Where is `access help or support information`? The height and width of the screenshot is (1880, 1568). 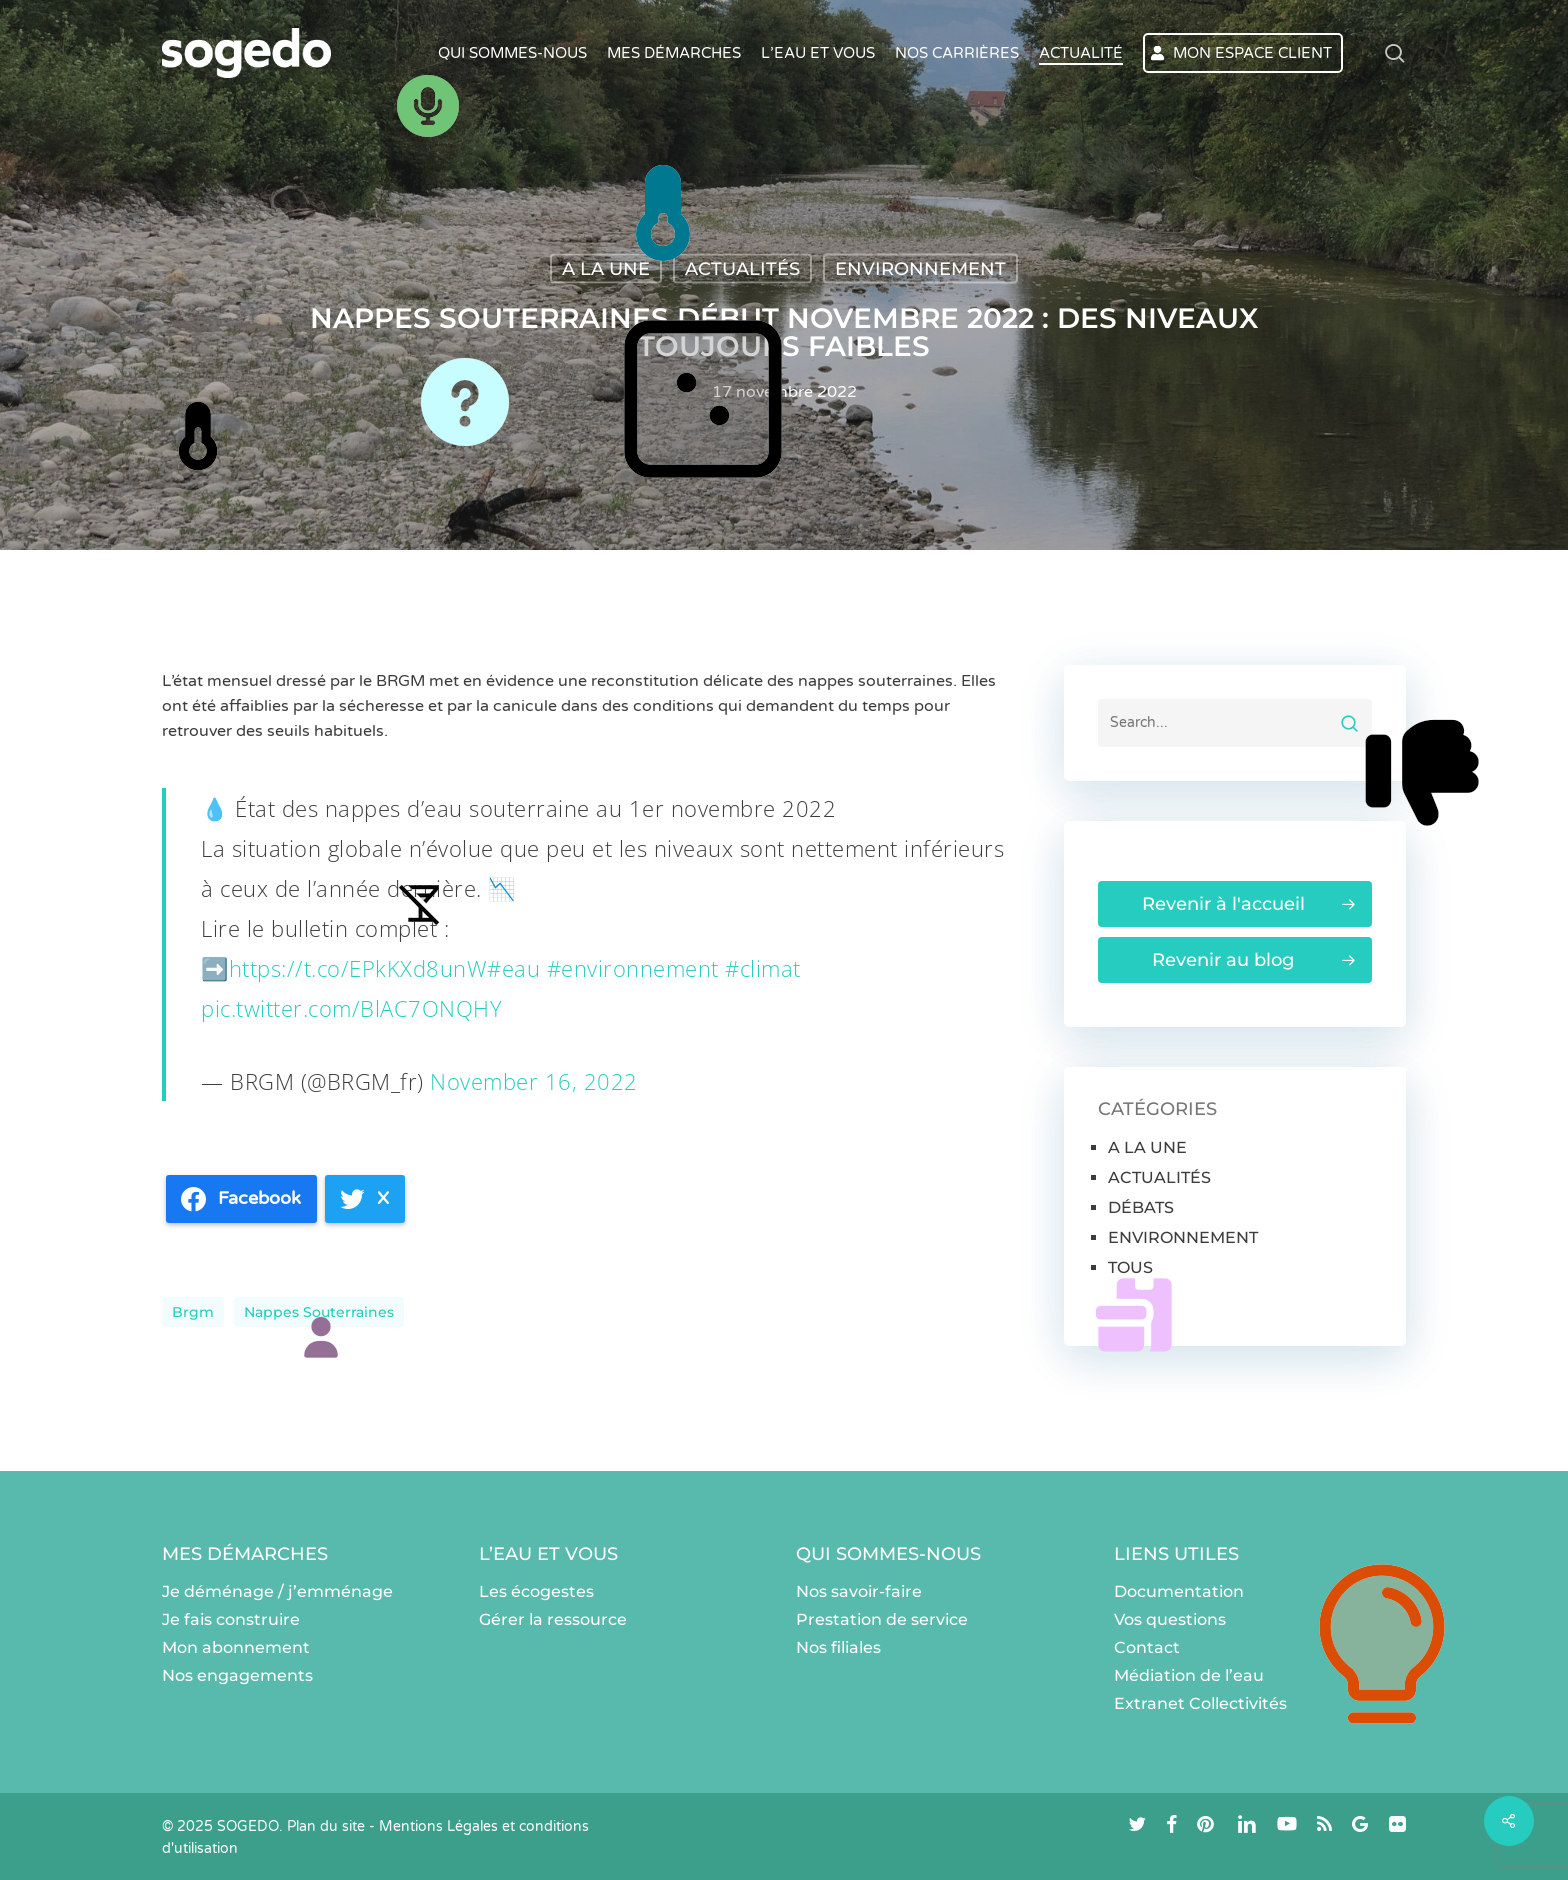
access help or support information is located at coordinates (465, 402).